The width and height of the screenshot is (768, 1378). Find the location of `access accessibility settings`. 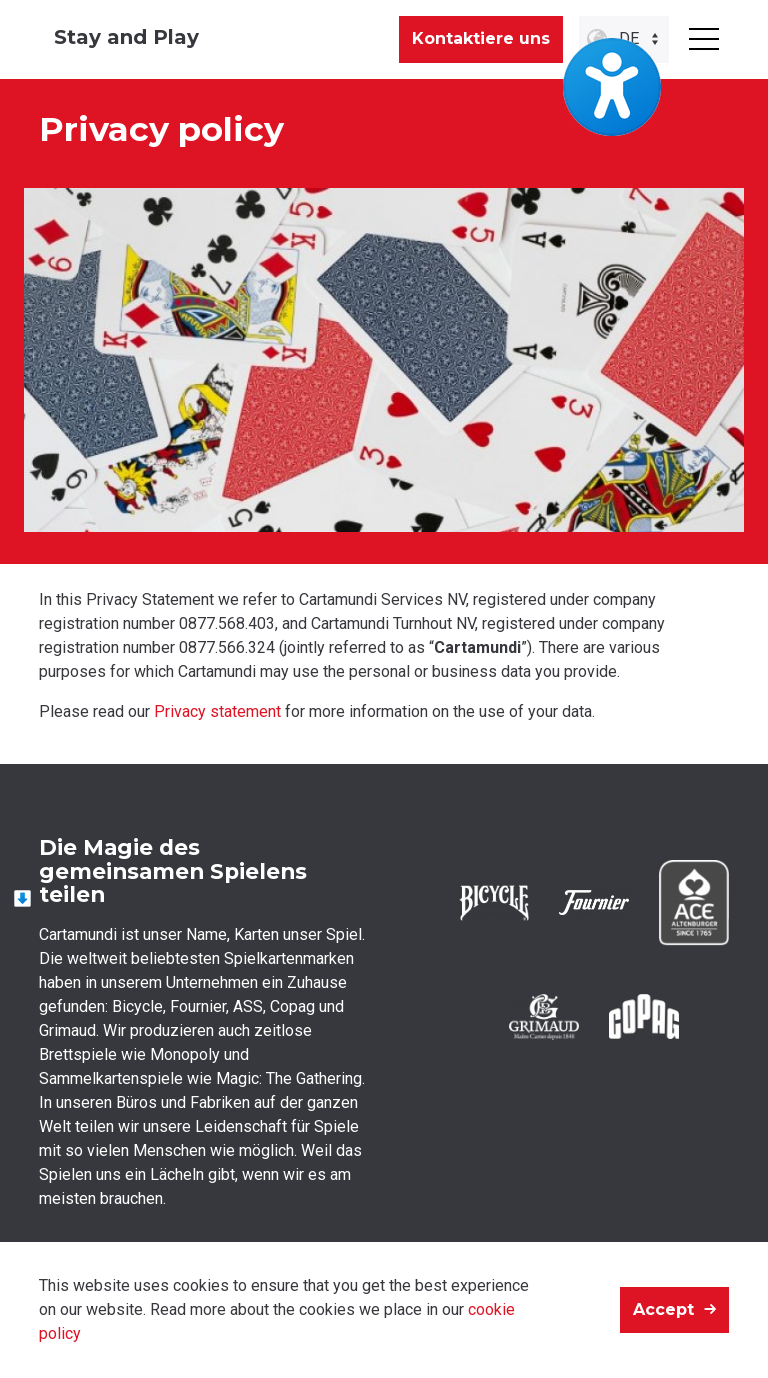

access accessibility settings is located at coordinates (612, 87).